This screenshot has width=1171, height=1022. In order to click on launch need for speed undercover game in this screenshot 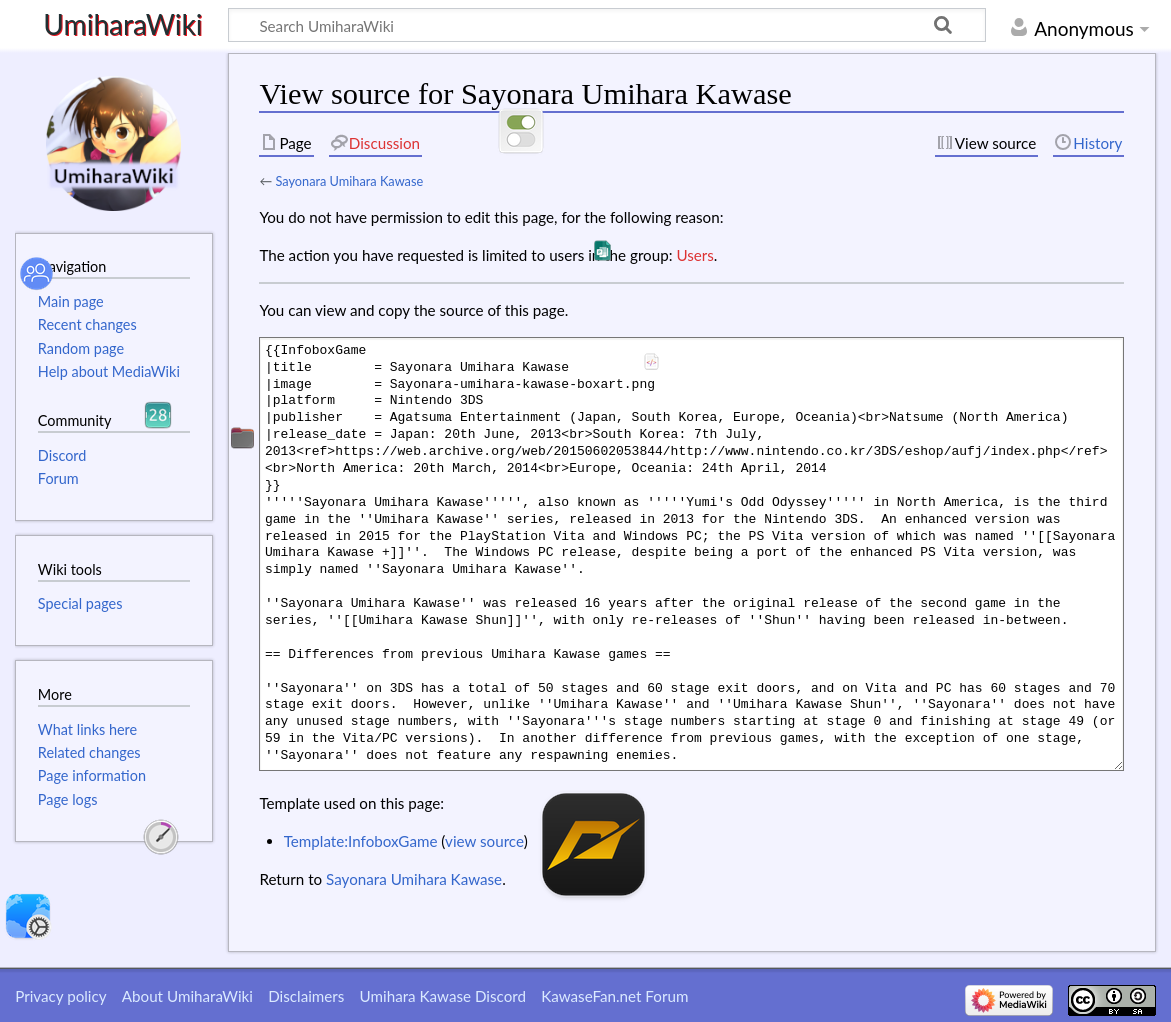, I will do `click(593, 844)`.